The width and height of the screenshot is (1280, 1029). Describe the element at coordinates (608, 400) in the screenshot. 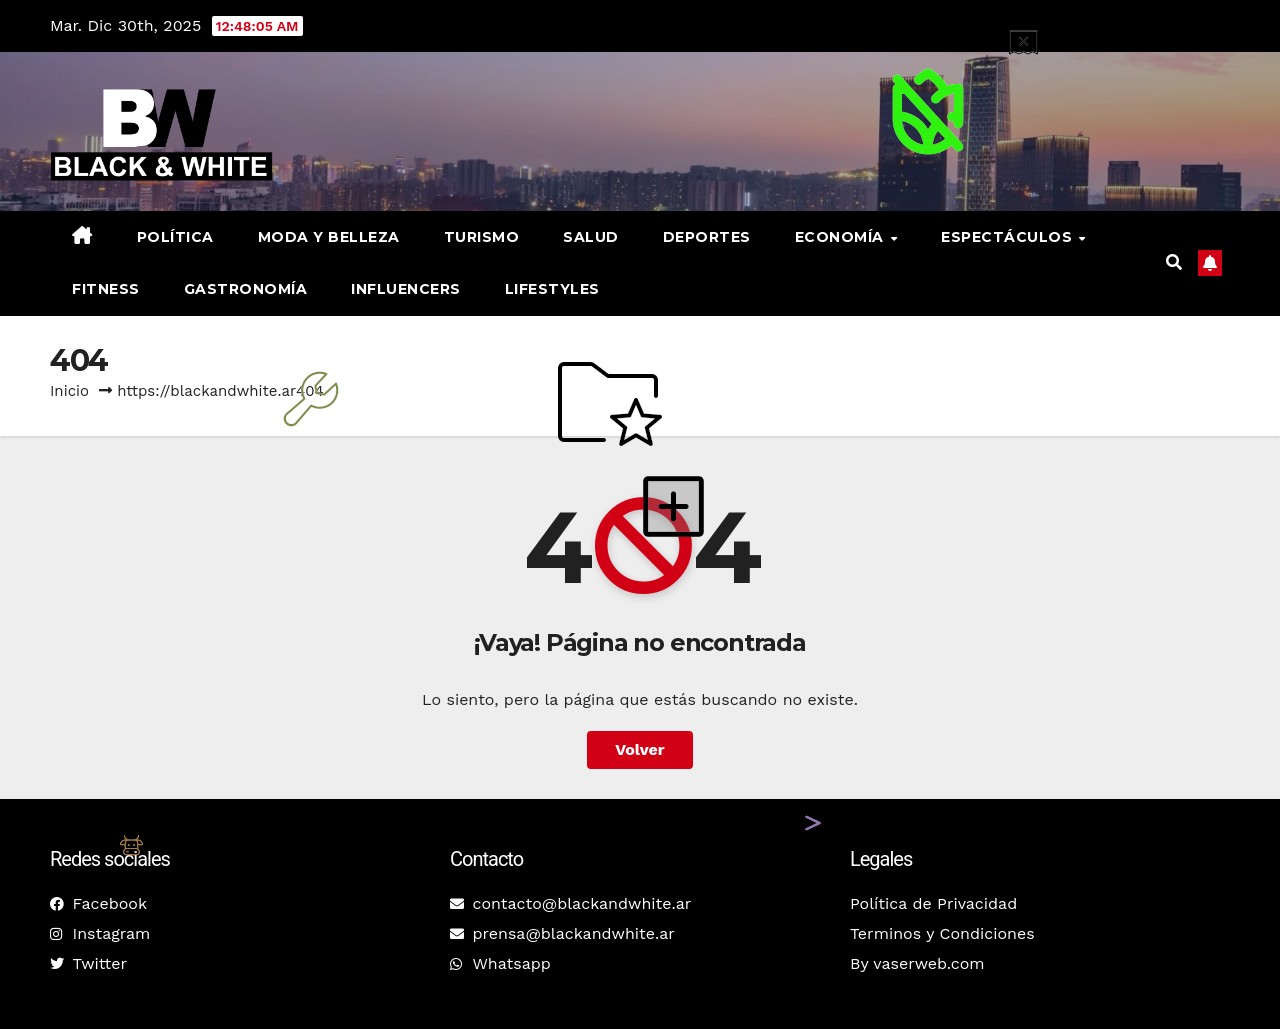

I see `access your starred or favorite folders` at that location.